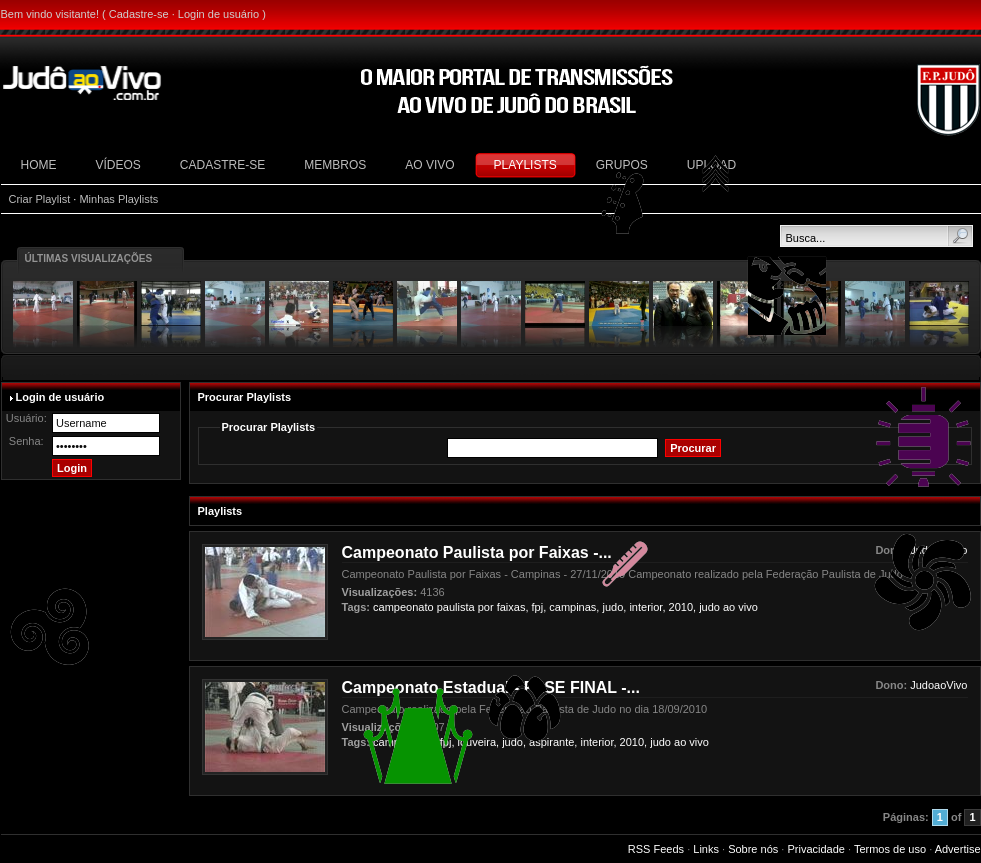  I want to click on initiate a persuasion or negotiation action, so click(787, 296).